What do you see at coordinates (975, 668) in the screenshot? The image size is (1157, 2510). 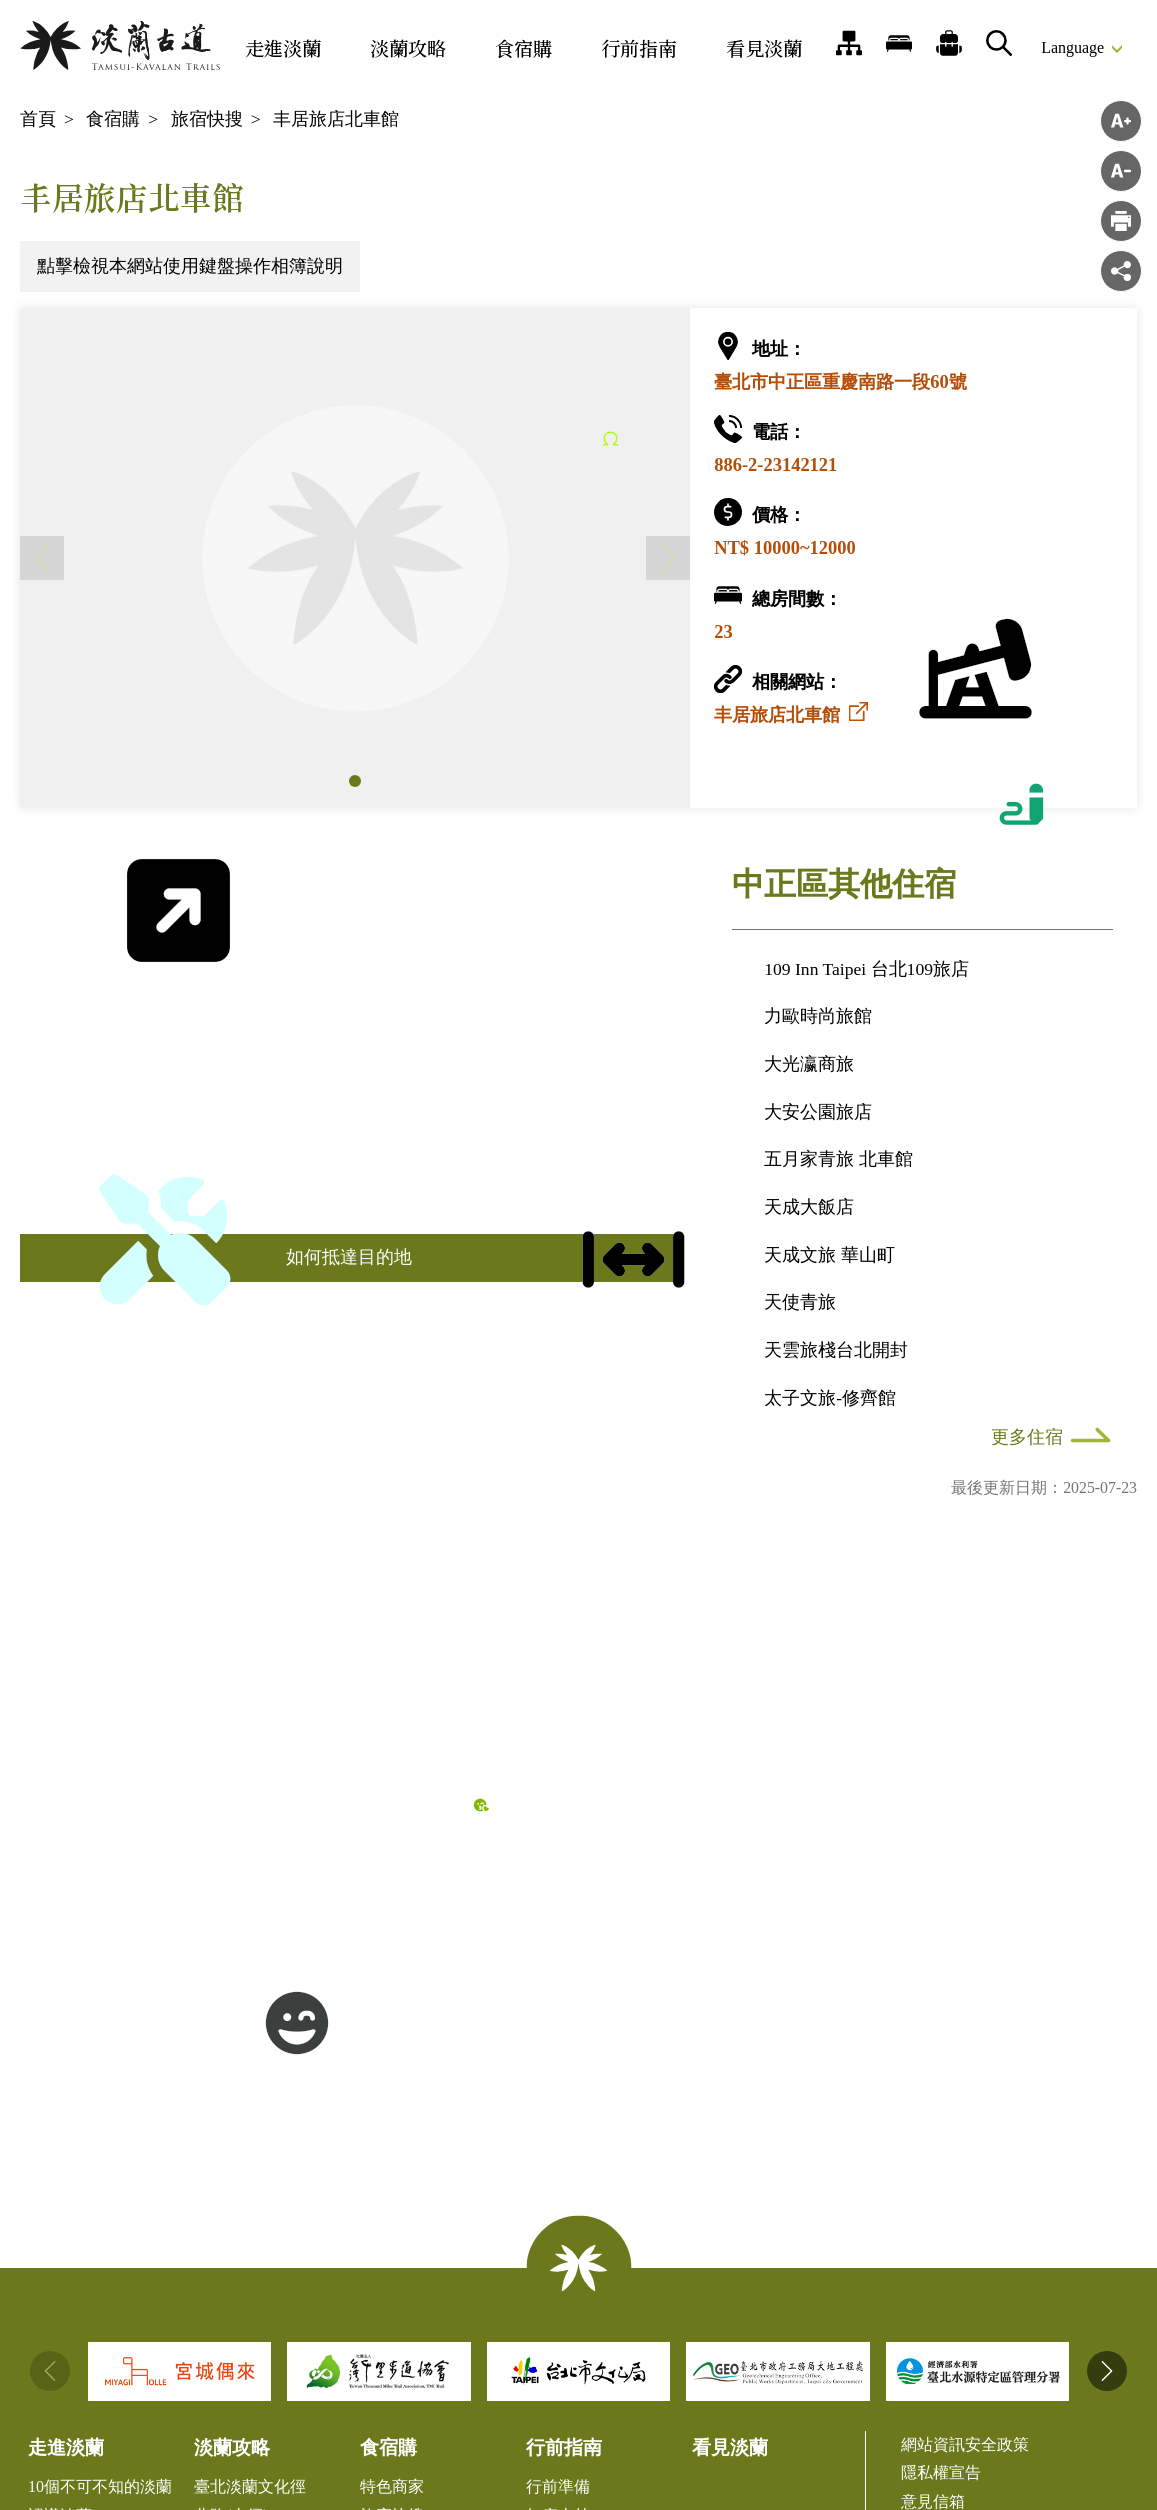 I see `represents oil and gas industry or energy sector` at bounding box center [975, 668].